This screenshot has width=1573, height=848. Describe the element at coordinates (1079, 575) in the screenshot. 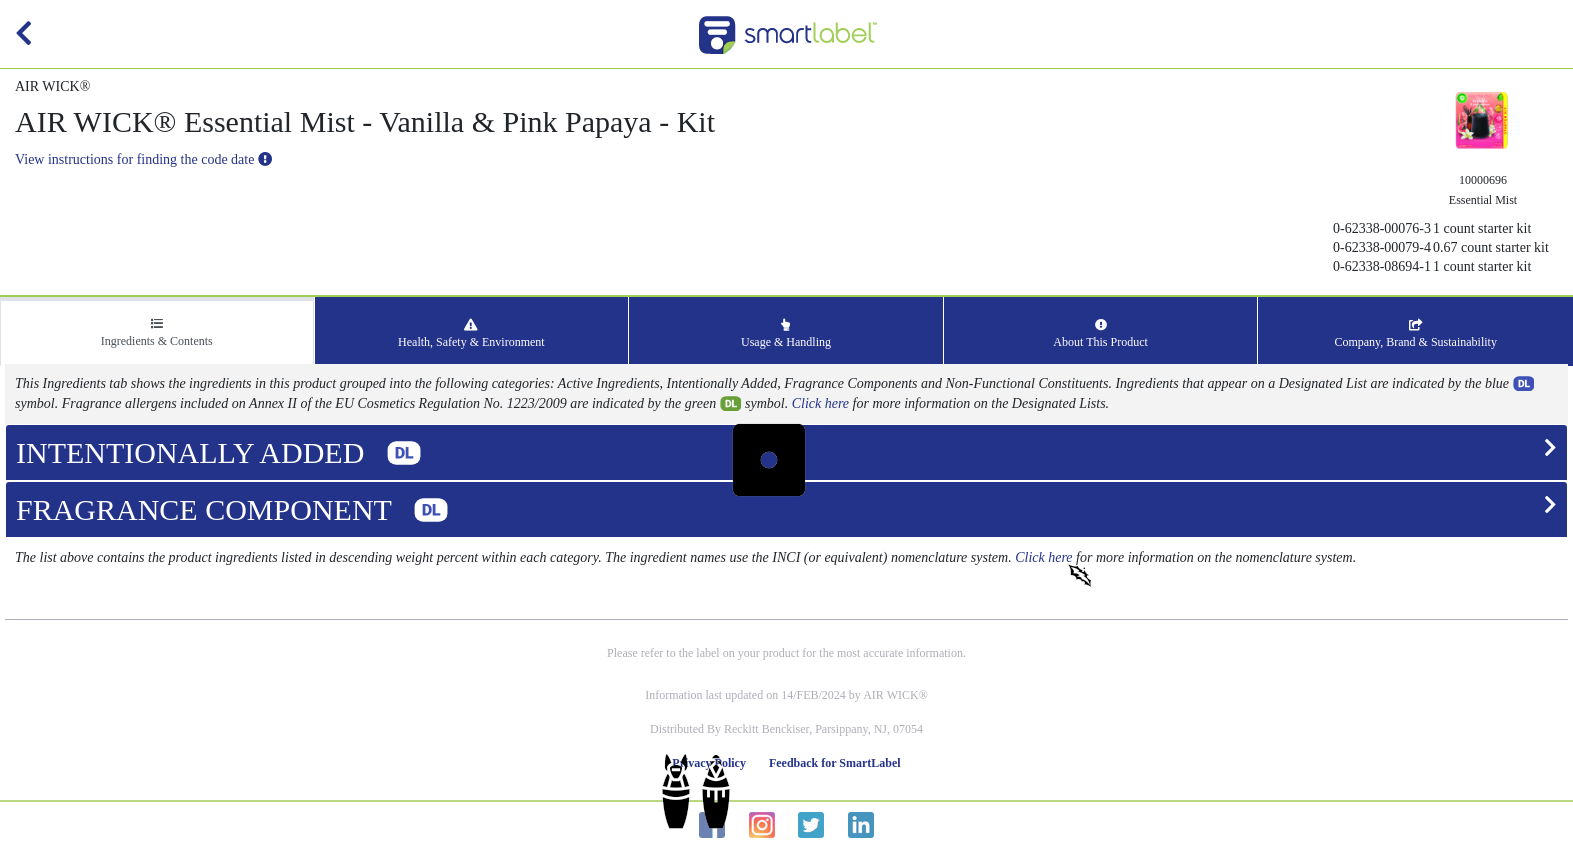

I see `indicates damage or injury status in a game` at that location.